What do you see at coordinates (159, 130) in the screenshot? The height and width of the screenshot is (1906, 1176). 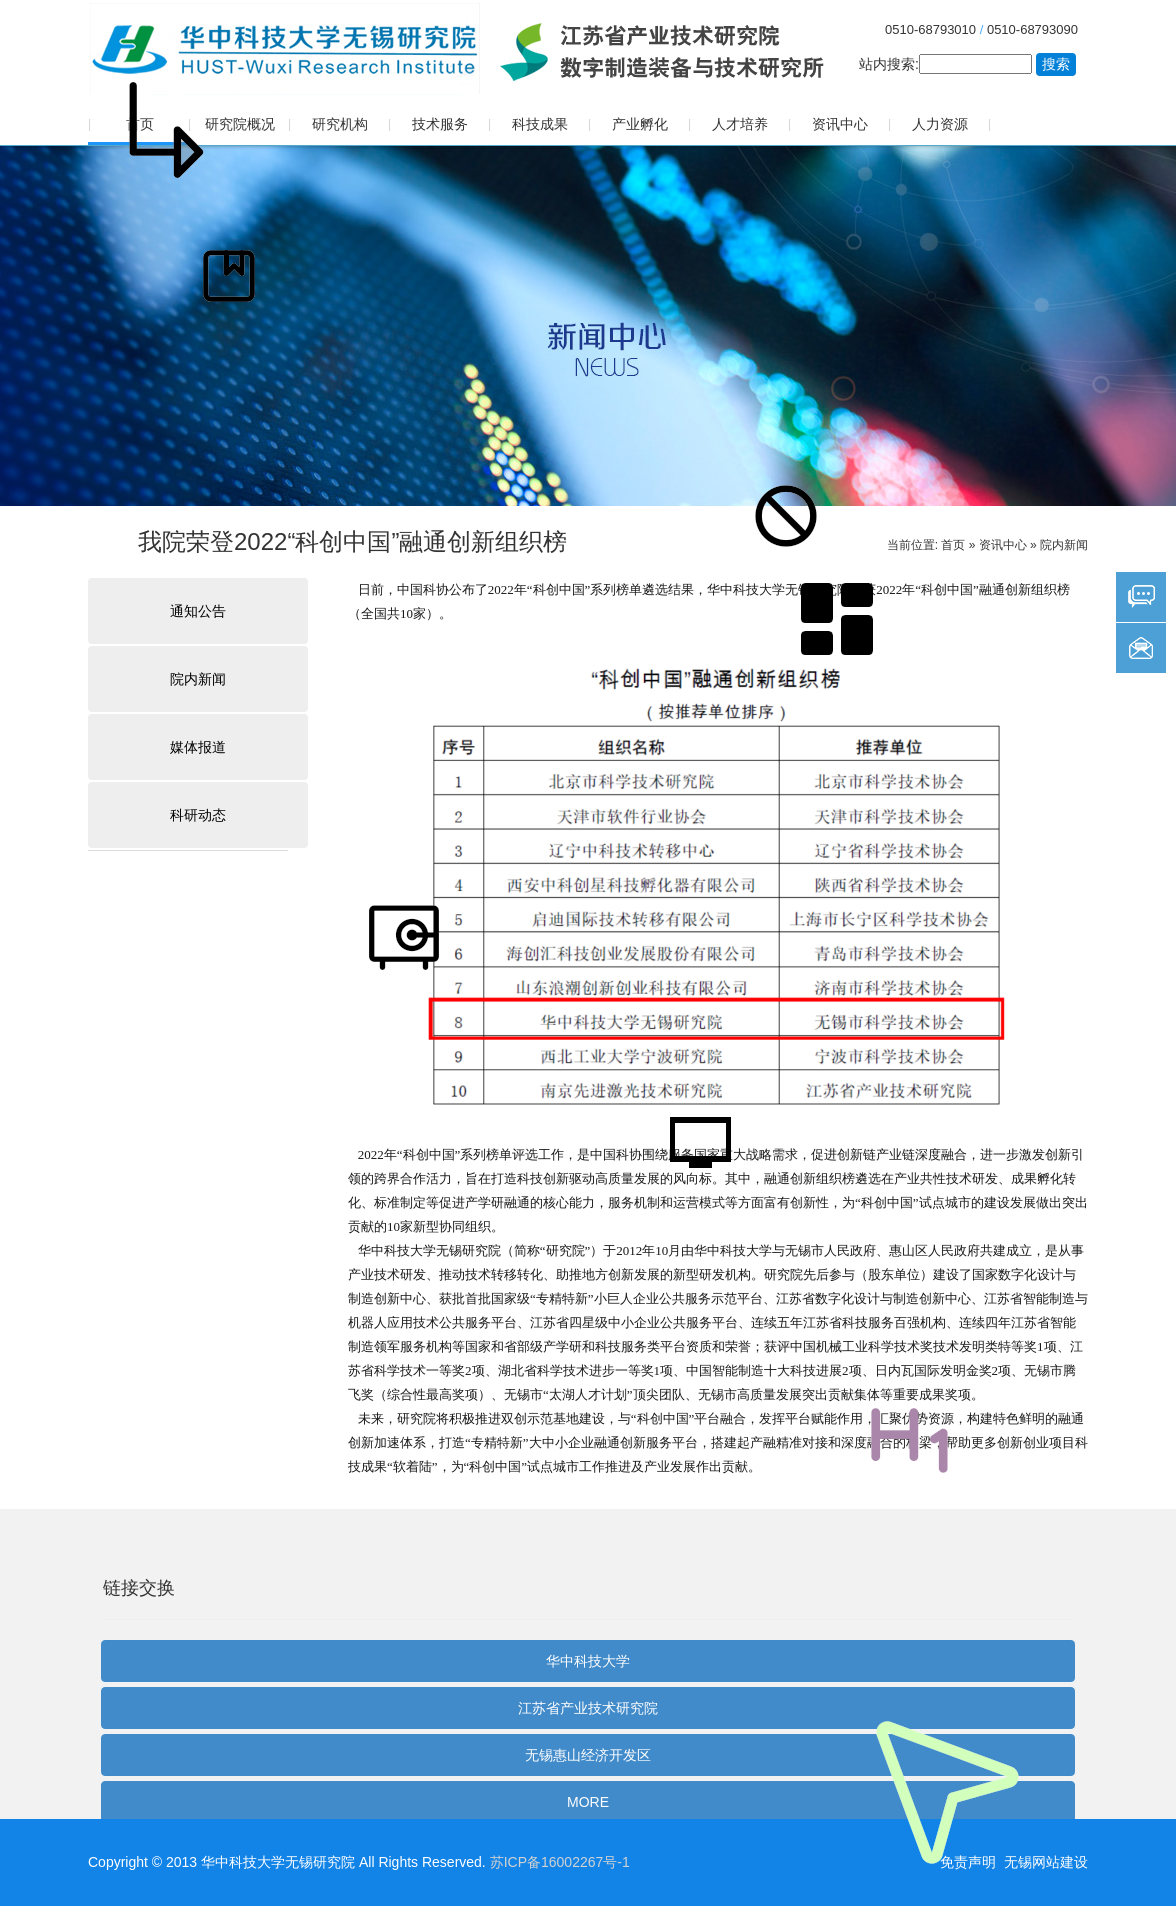 I see `redirect or forward content to another destination` at bounding box center [159, 130].